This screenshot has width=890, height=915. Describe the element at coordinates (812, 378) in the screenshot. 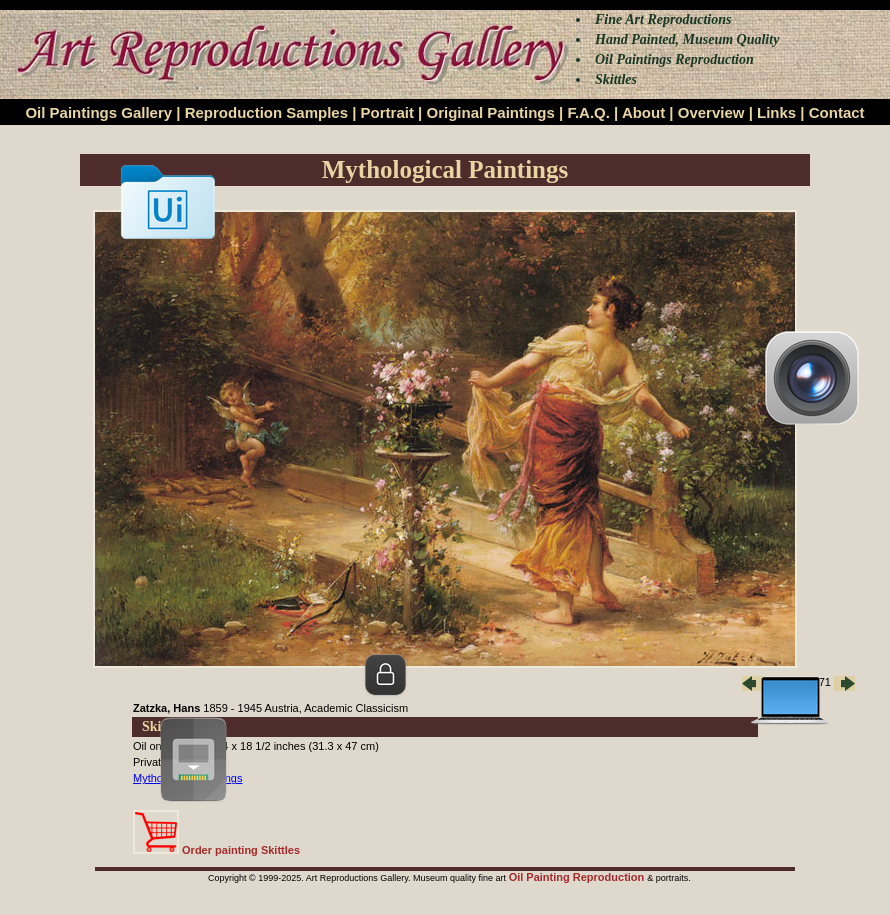

I see `open the camera app` at that location.